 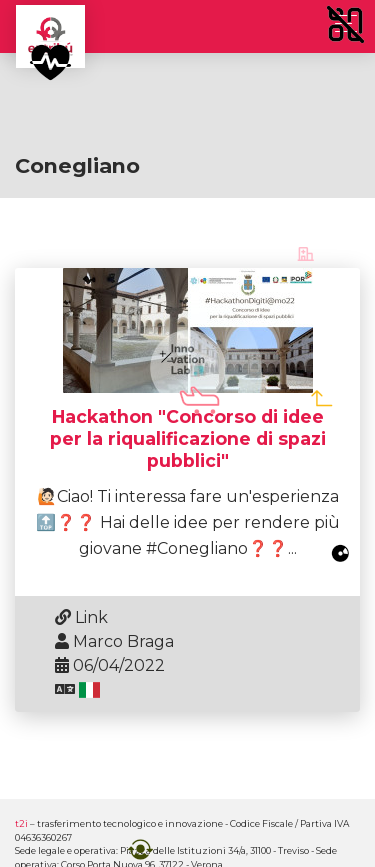 I want to click on go back and up to previous level, so click(x=321, y=399).